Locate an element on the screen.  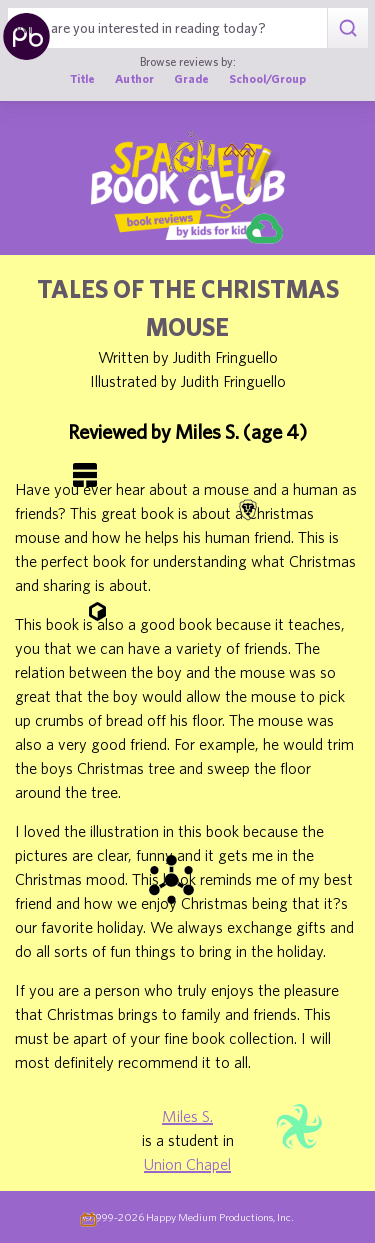
visit turbosquid 3d model marketplace is located at coordinates (299, 1126).